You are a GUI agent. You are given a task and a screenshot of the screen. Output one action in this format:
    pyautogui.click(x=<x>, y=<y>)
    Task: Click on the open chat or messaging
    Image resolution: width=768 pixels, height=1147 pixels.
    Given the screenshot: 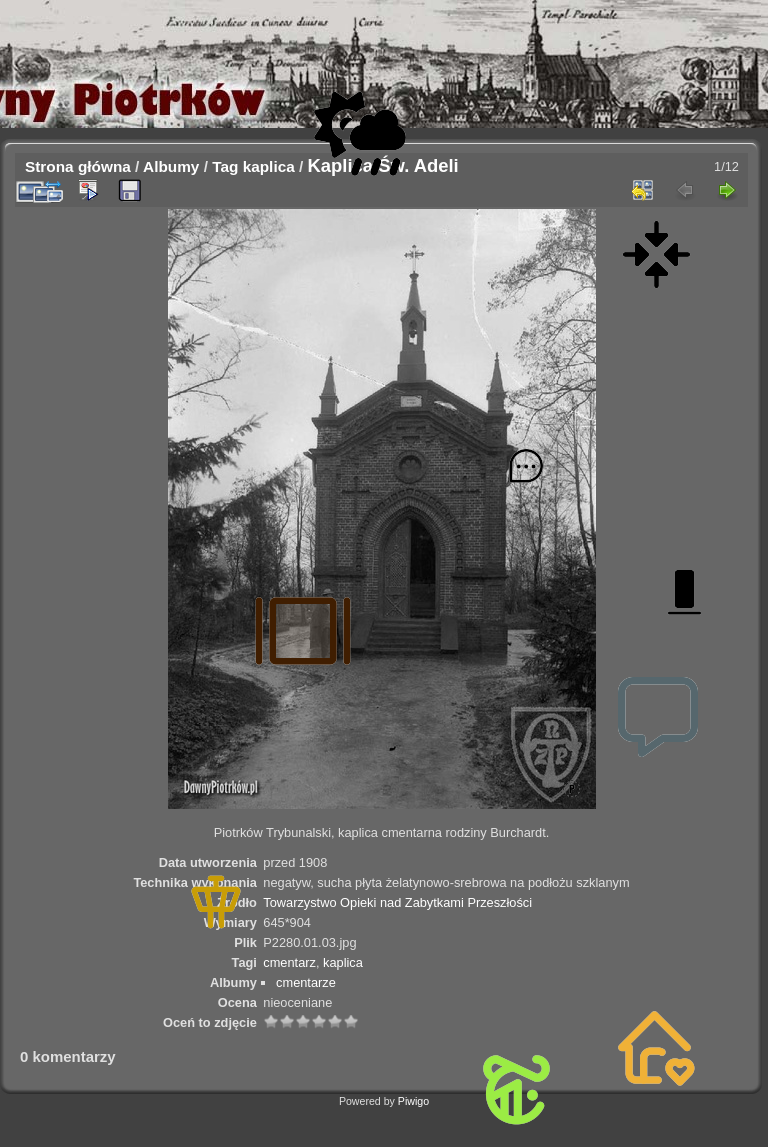 What is the action you would take?
    pyautogui.click(x=525, y=466)
    